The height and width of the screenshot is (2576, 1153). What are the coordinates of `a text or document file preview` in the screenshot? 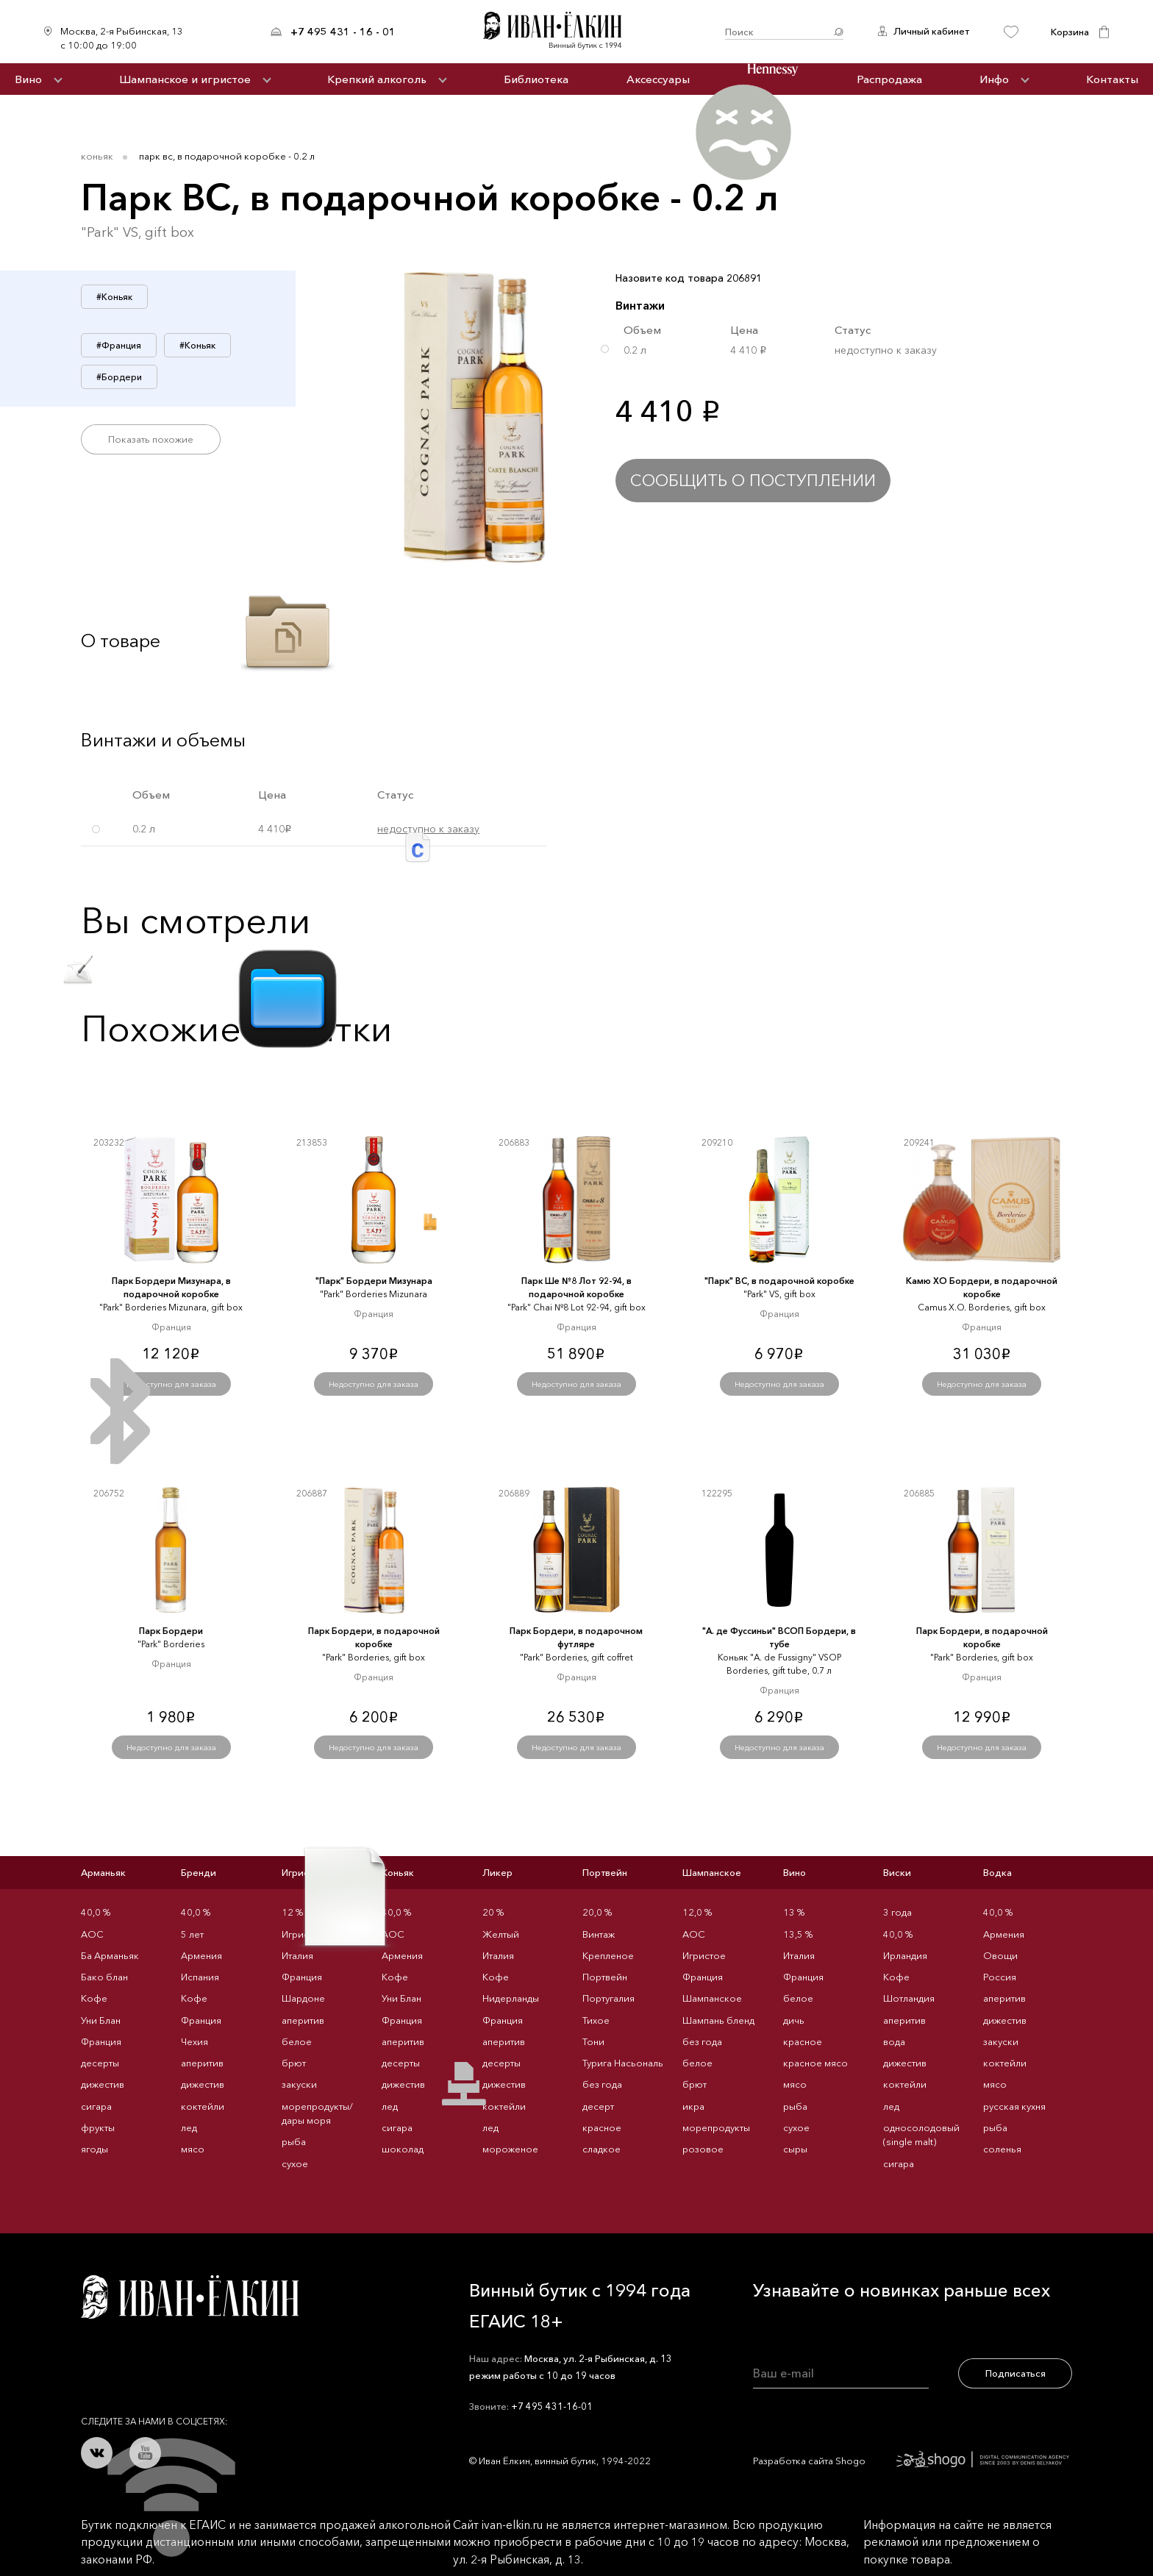 It's located at (346, 1897).